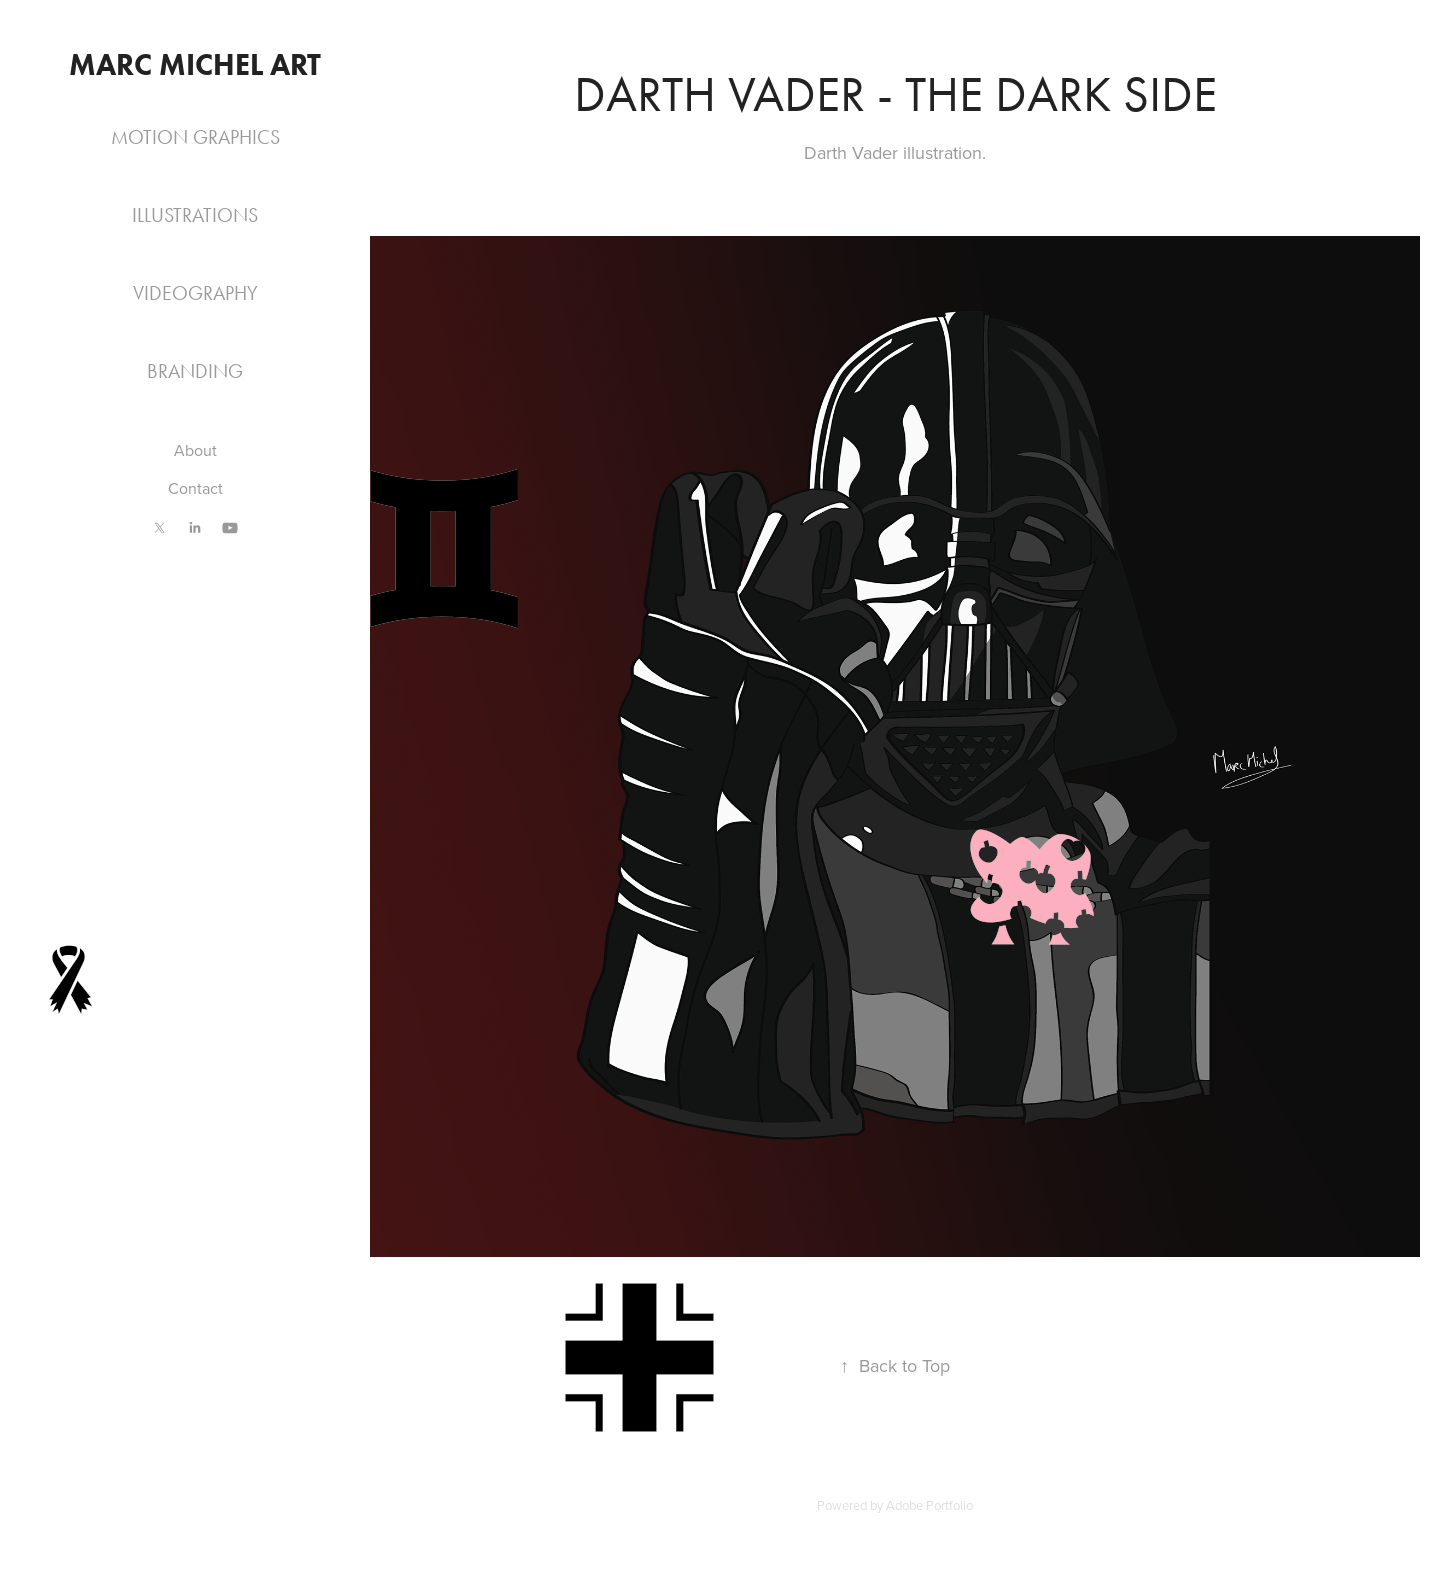  What do you see at coordinates (445, 549) in the screenshot?
I see `gemini zodiac sign indicator` at bounding box center [445, 549].